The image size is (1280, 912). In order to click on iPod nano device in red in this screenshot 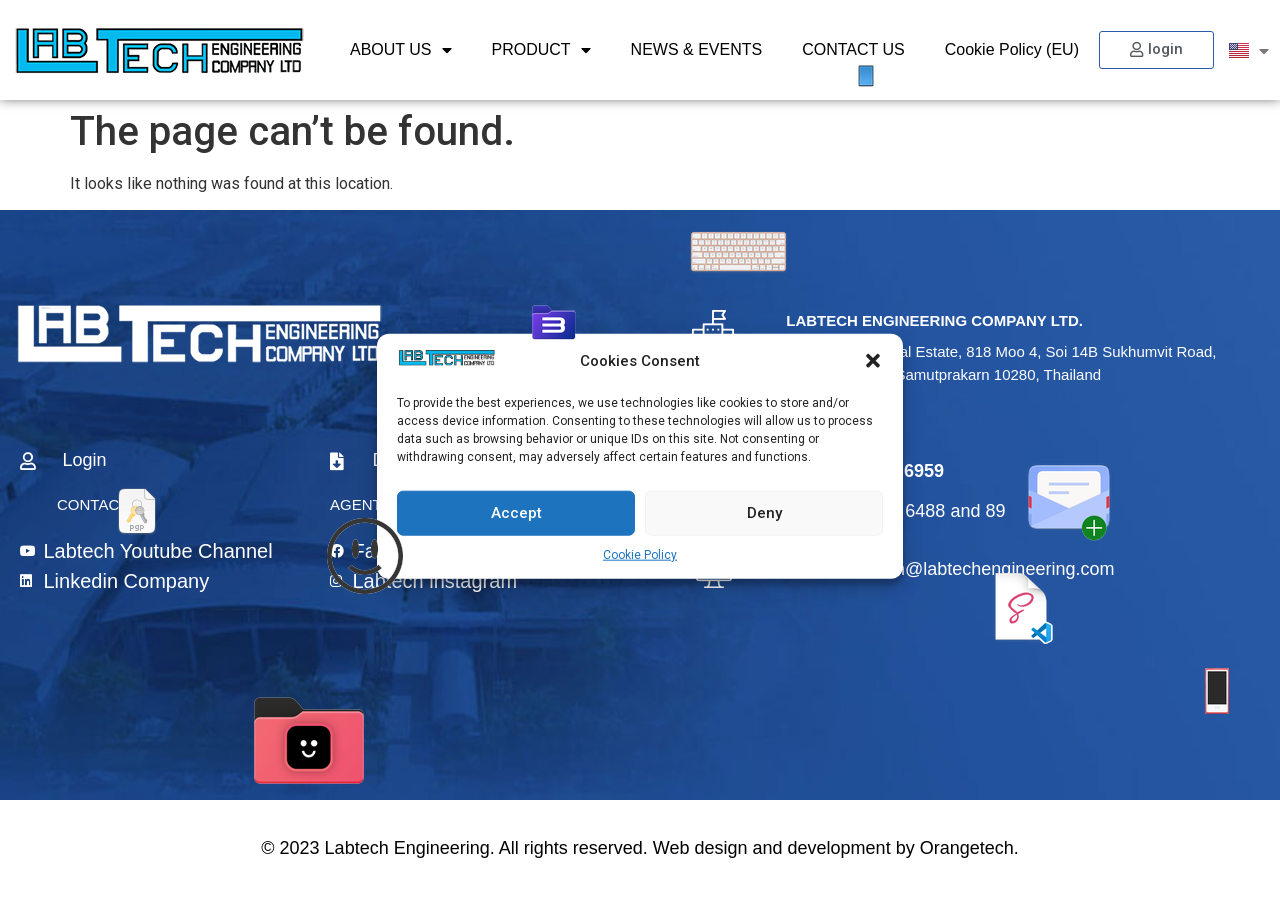, I will do `click(1217, 691)`.